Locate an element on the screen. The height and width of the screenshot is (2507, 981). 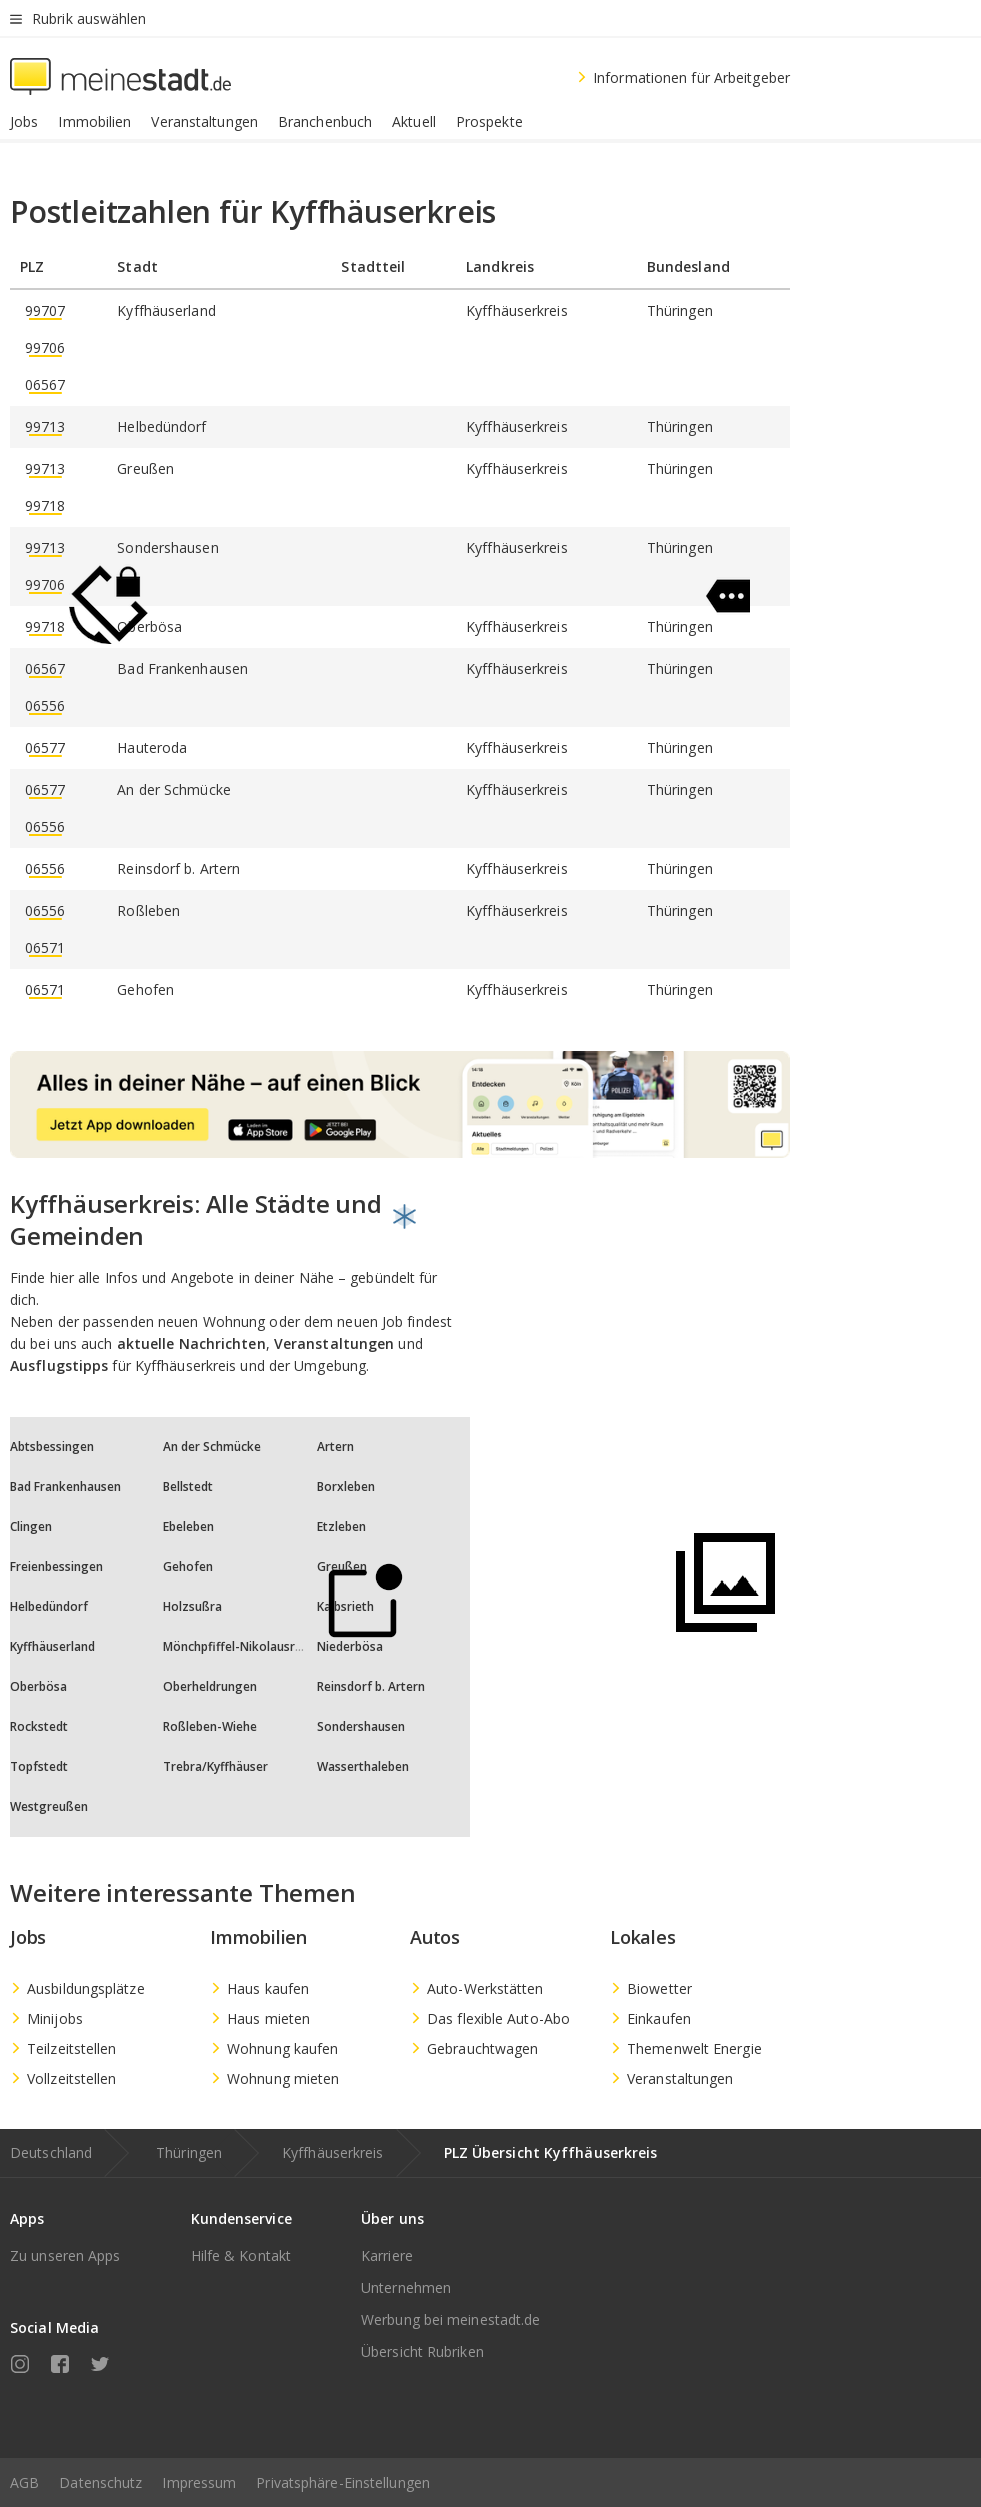
view or apply image filters is located at coordinates (725, 1582).